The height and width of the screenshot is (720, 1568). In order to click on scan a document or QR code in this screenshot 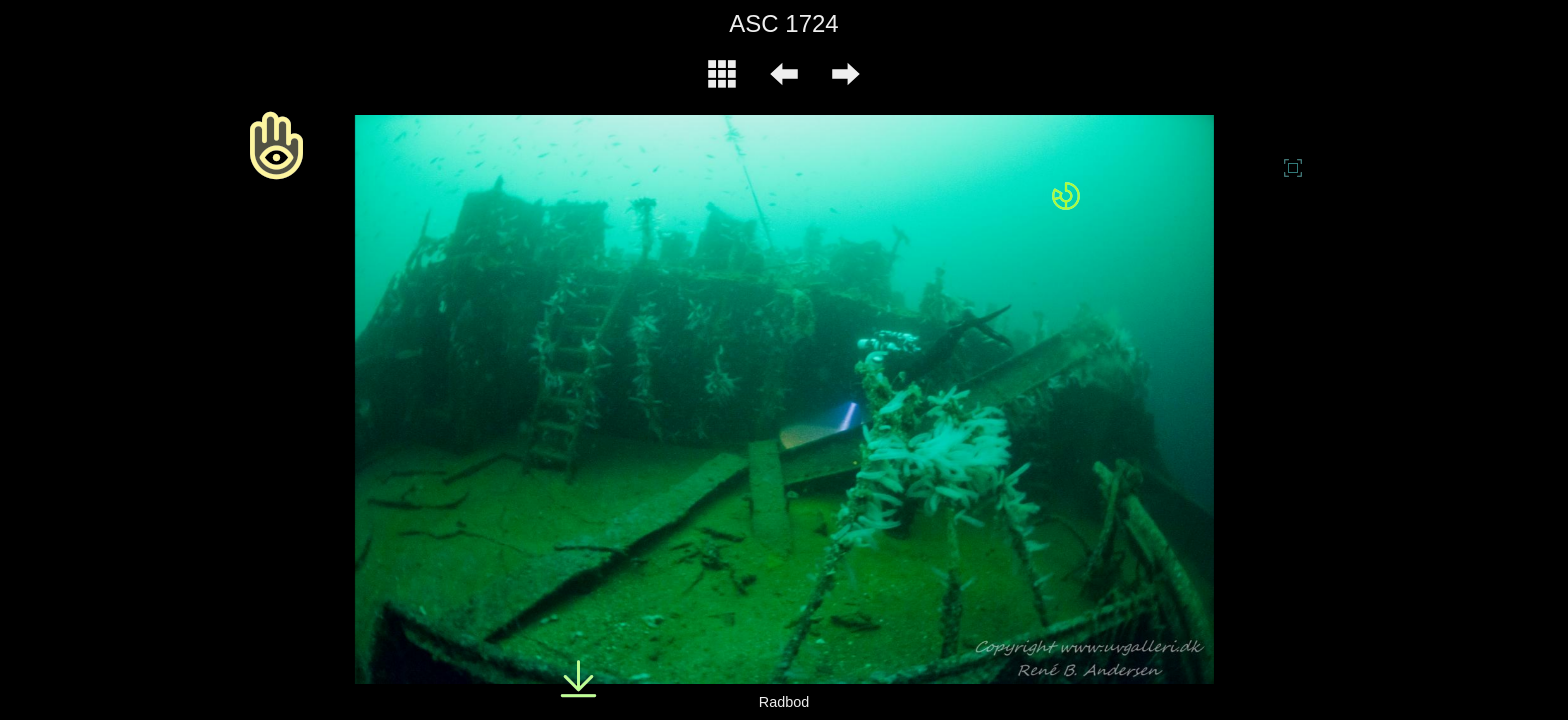, I will do `click(1293, 168)`.